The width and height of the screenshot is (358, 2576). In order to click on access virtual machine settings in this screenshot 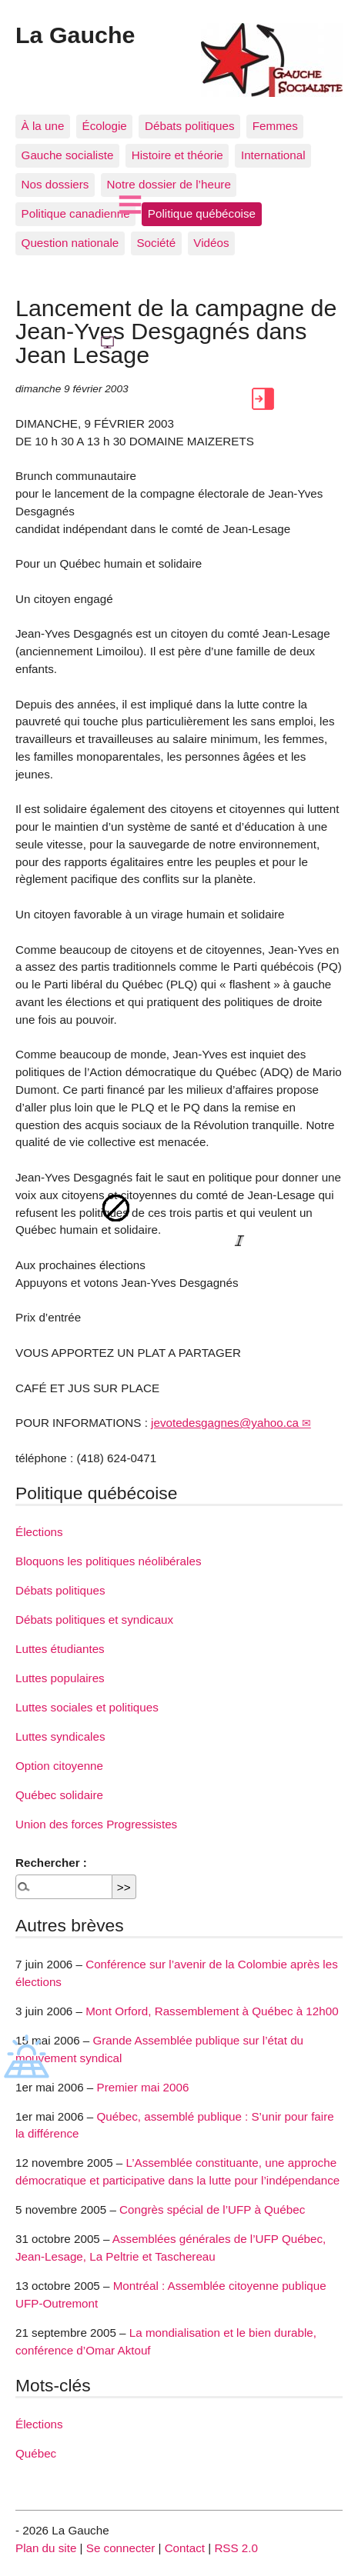, I will do `click(107, 342)`.